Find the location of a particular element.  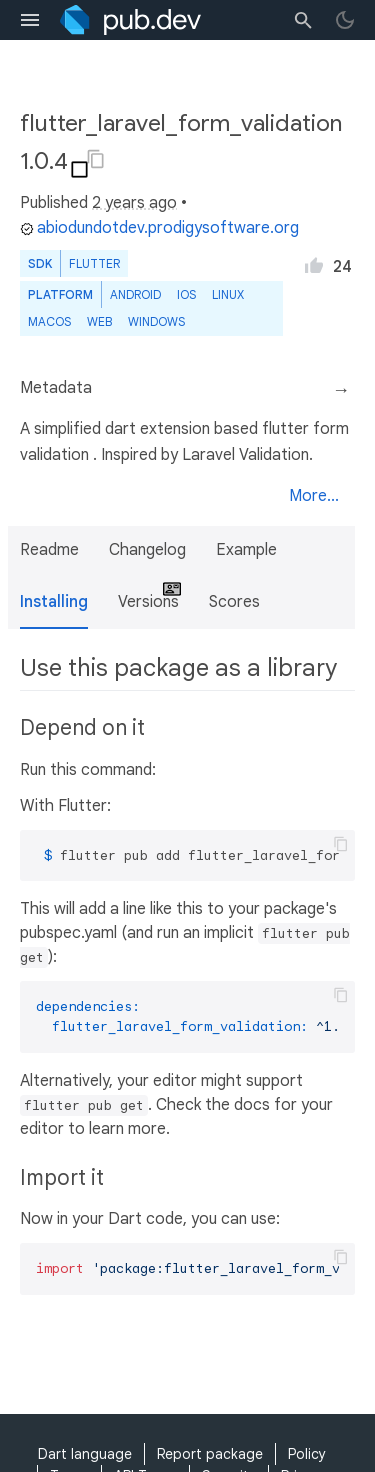

stop media playback is located at coordinates (79, 169).